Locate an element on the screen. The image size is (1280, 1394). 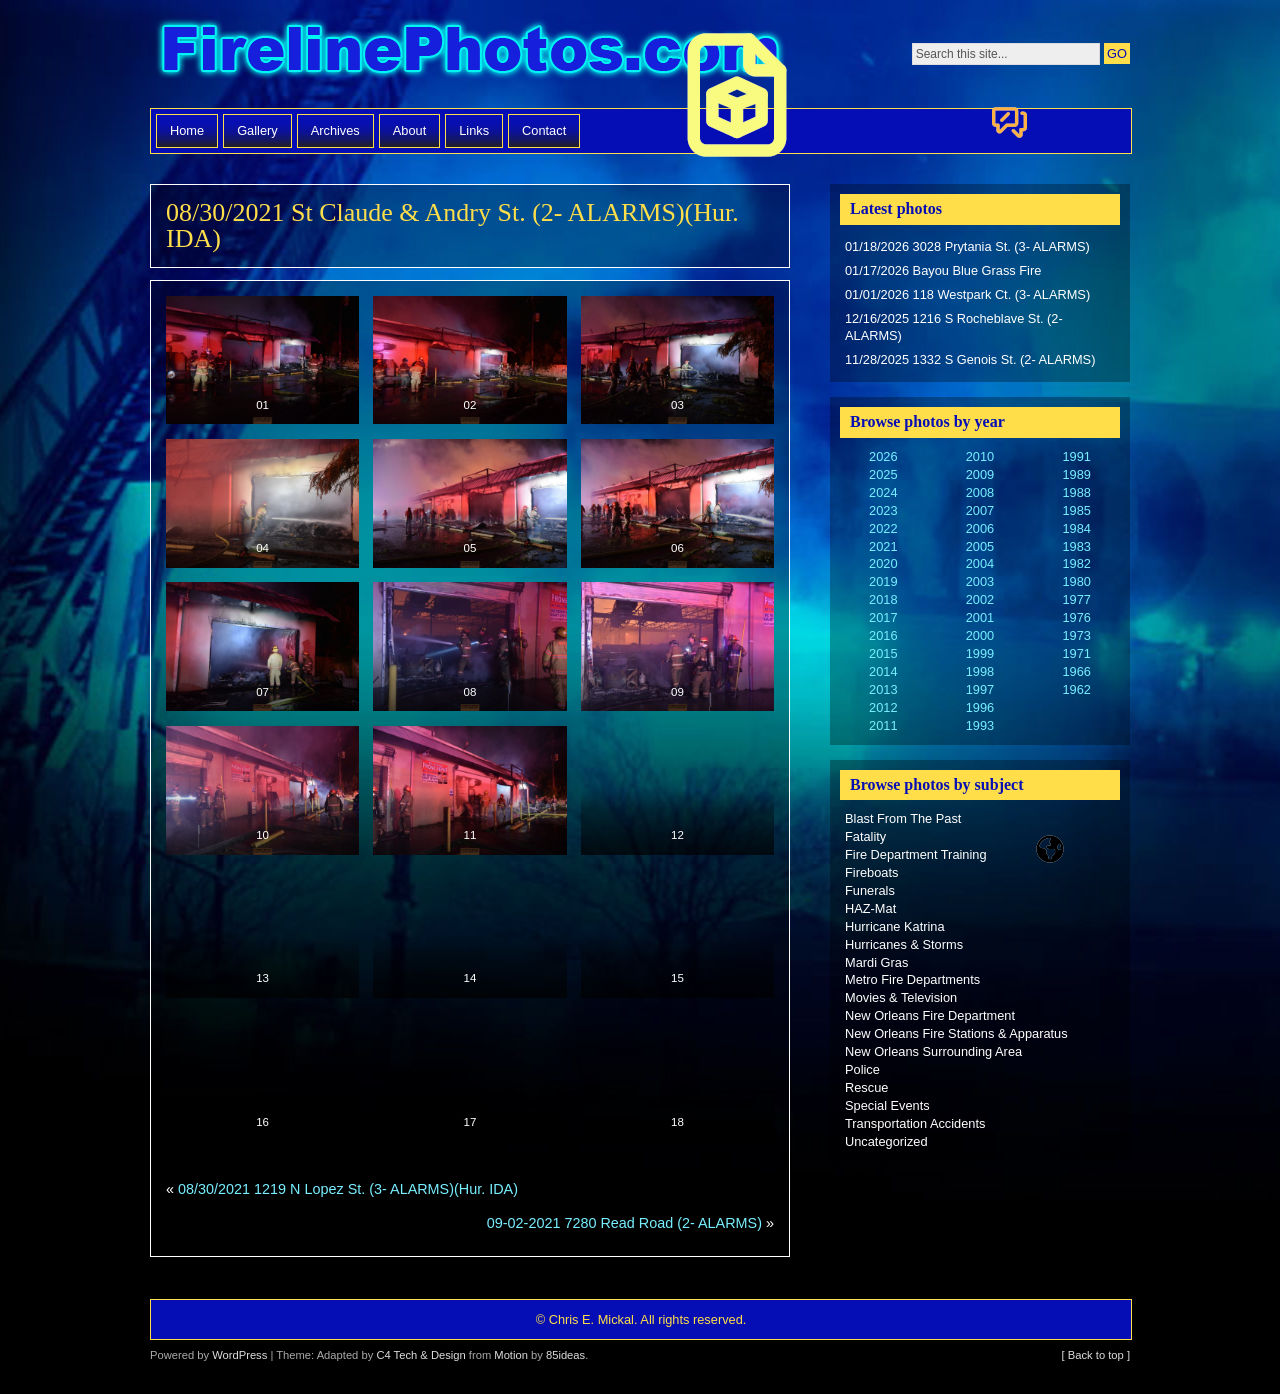
open a 3d model file is located at coordinates (737, 95).